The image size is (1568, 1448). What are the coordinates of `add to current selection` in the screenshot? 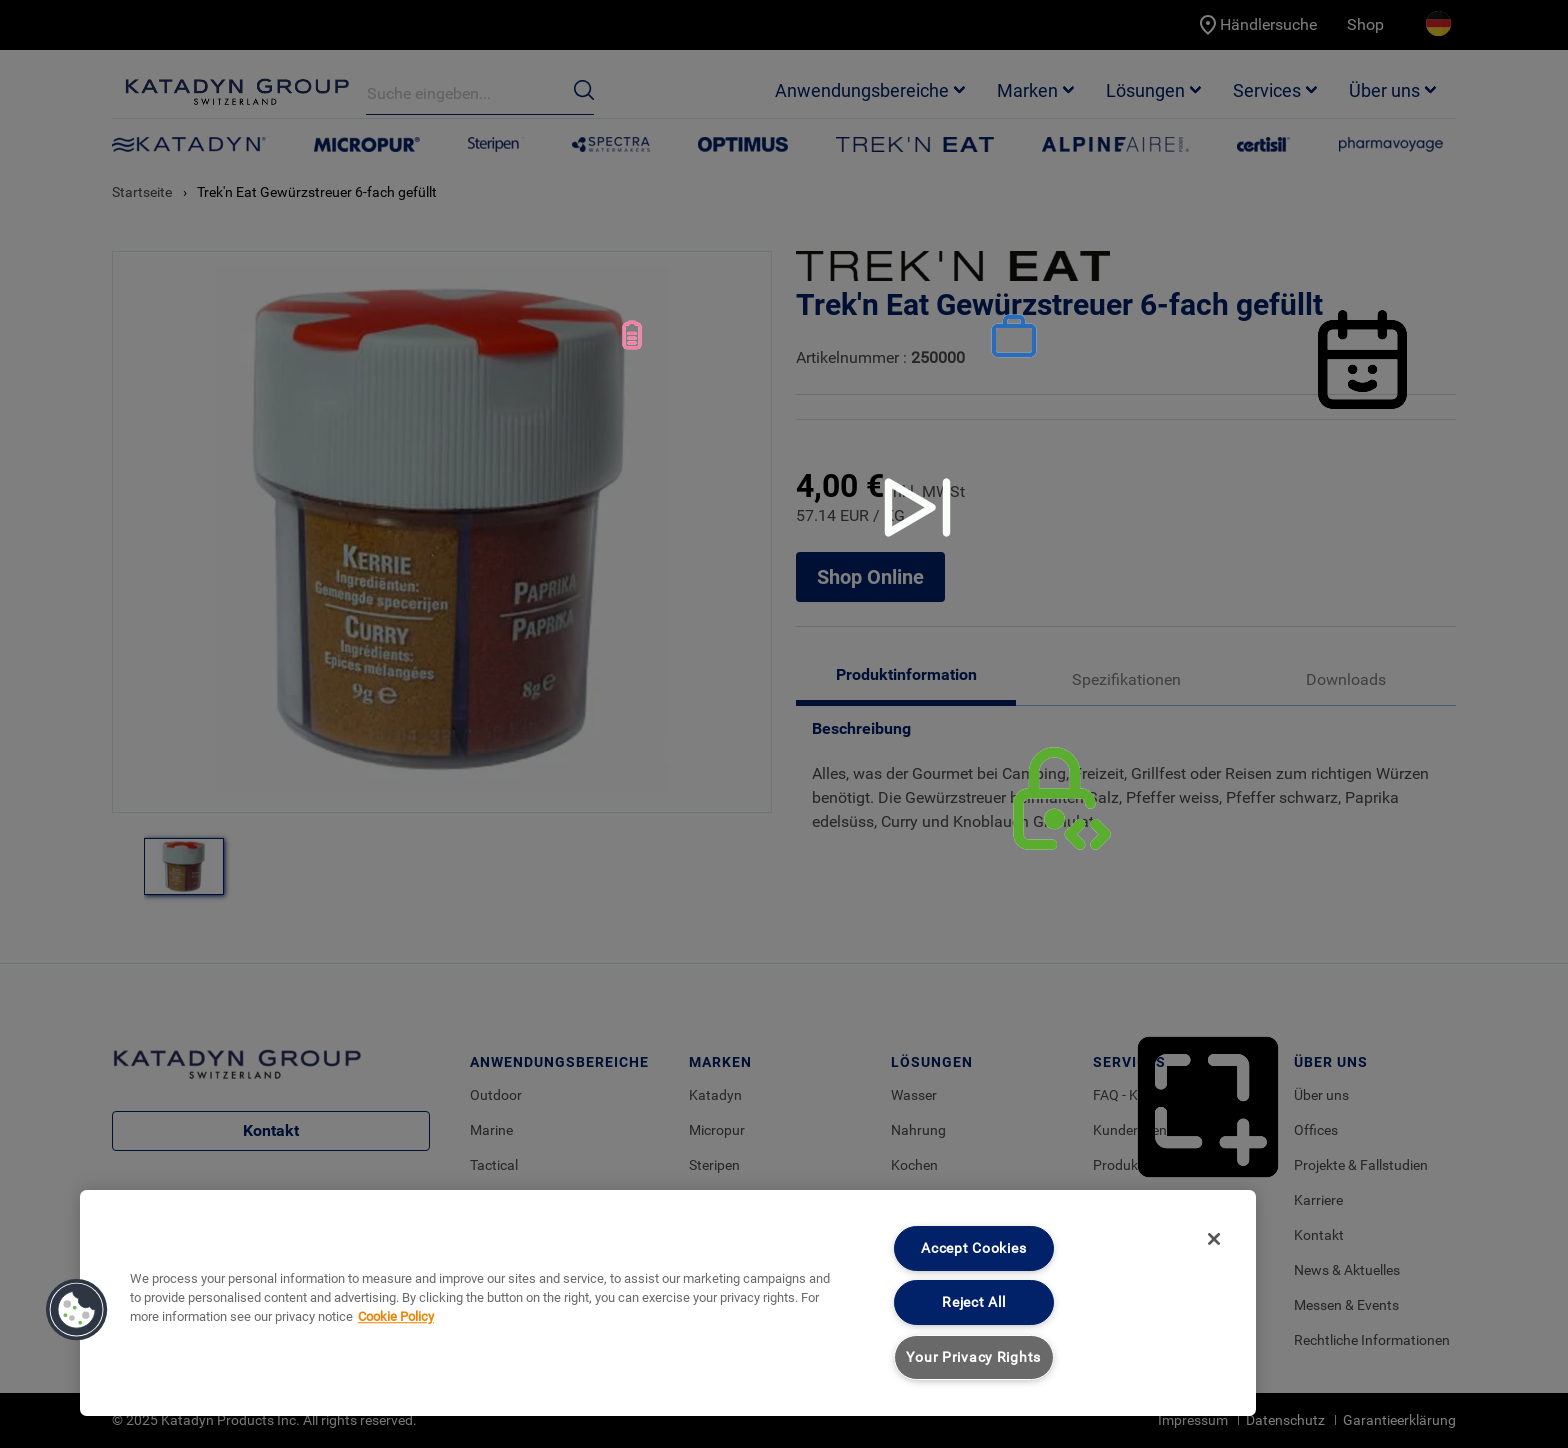 It's located at (1208, 1107).